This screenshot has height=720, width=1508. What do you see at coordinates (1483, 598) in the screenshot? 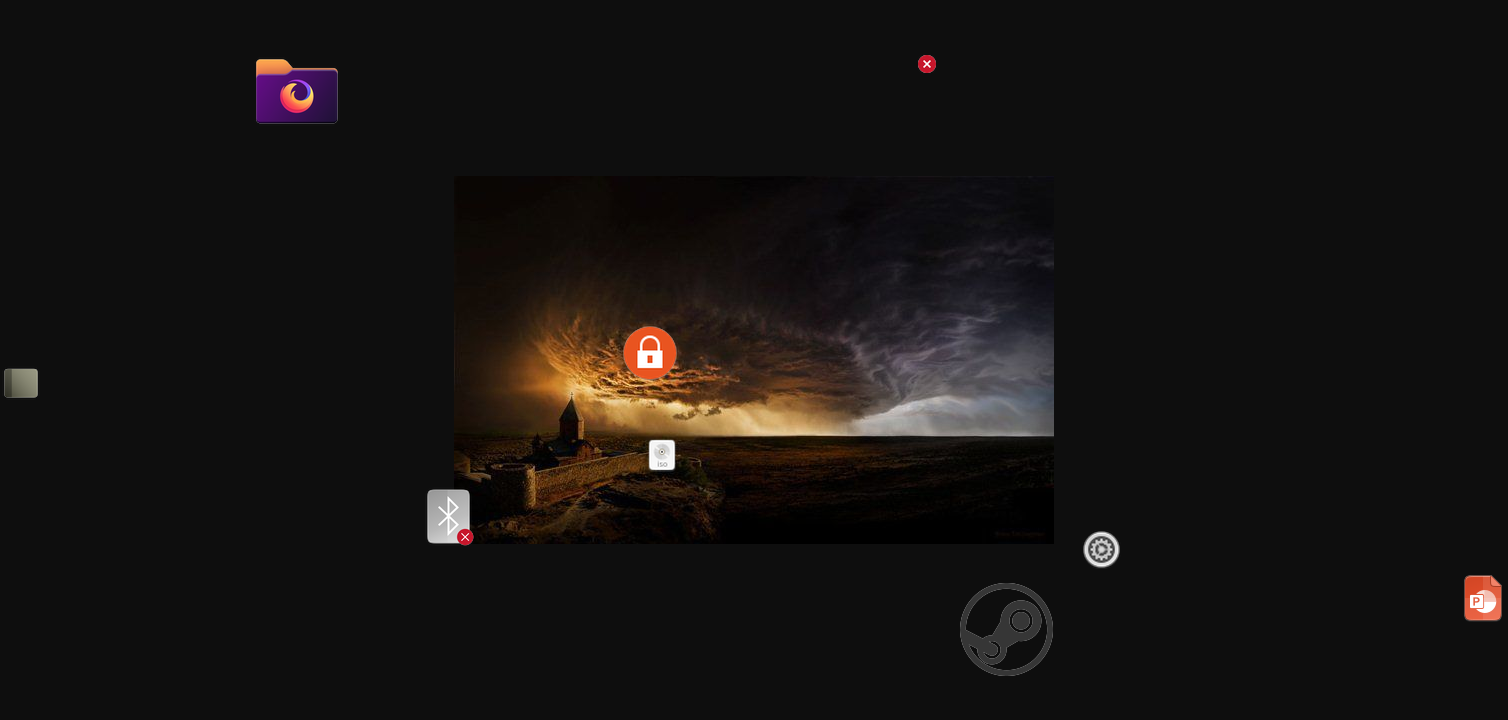
I see `a microsoft powerpoint file` at bounding box center [1483, 598].